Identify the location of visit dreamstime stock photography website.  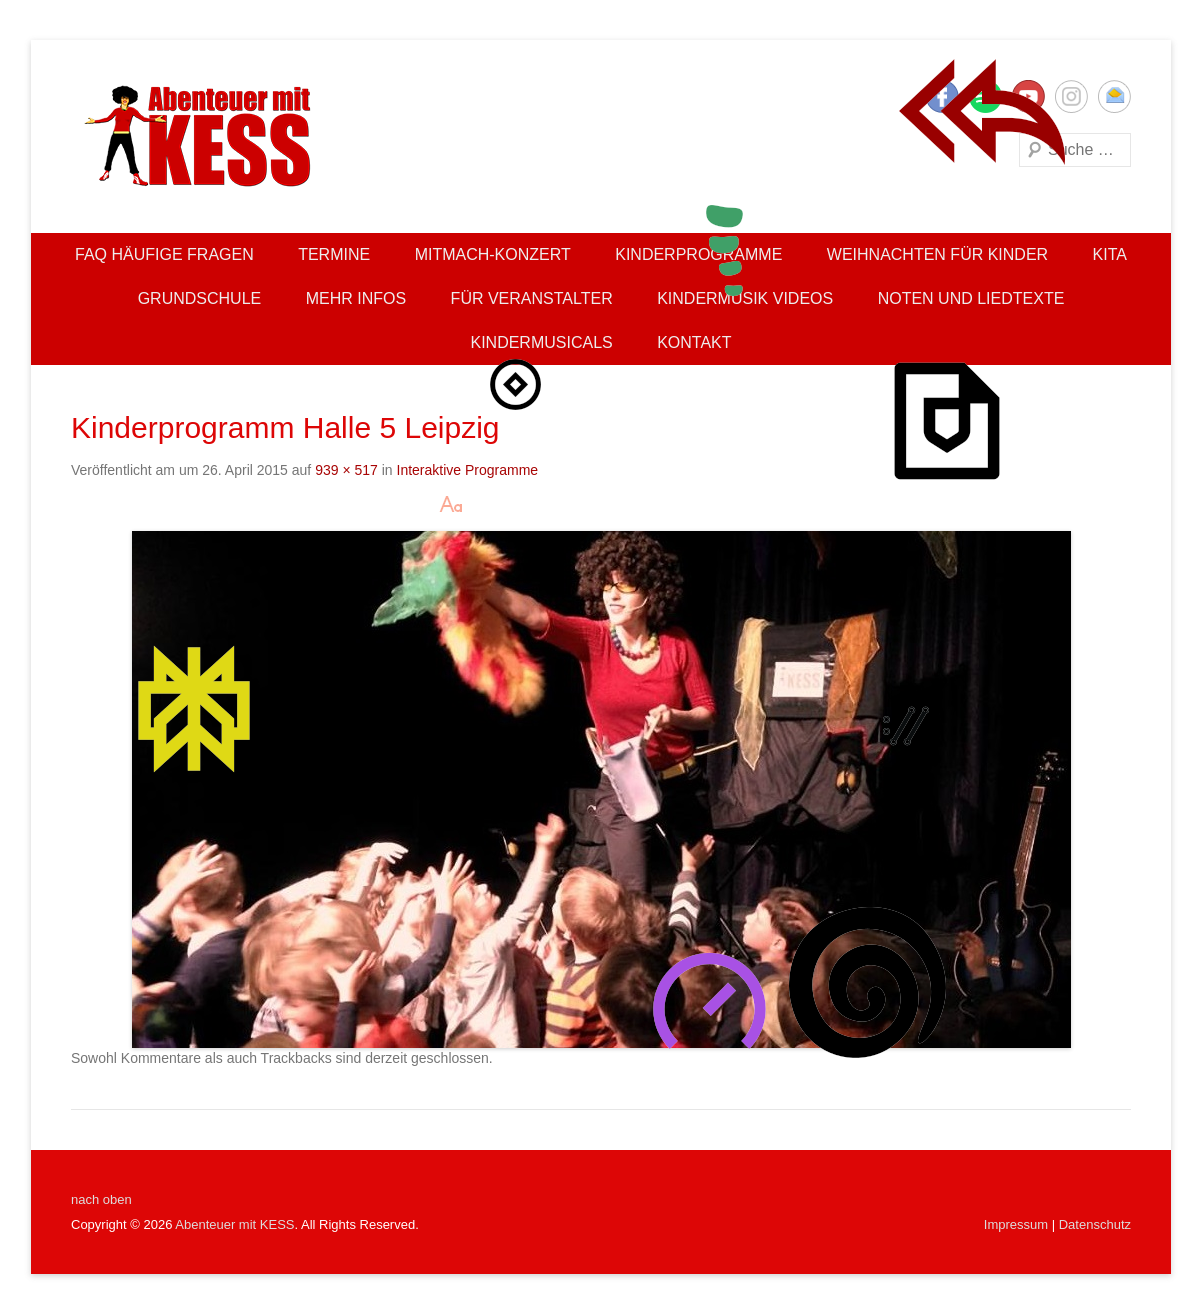
(867, 982).